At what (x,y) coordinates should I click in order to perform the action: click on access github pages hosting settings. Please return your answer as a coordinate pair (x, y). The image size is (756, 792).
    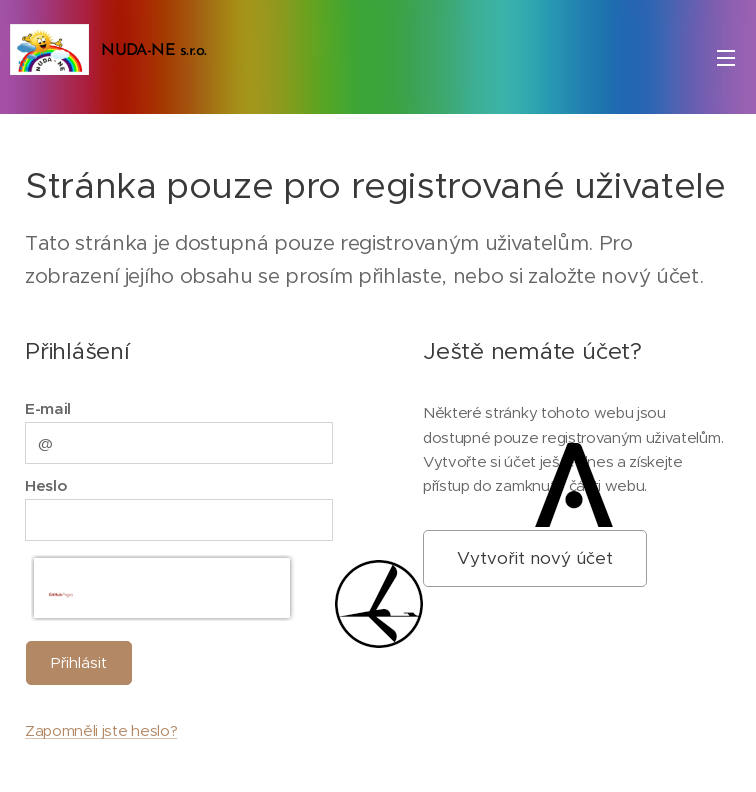
    Looking at the image, I should click on (61, 595).